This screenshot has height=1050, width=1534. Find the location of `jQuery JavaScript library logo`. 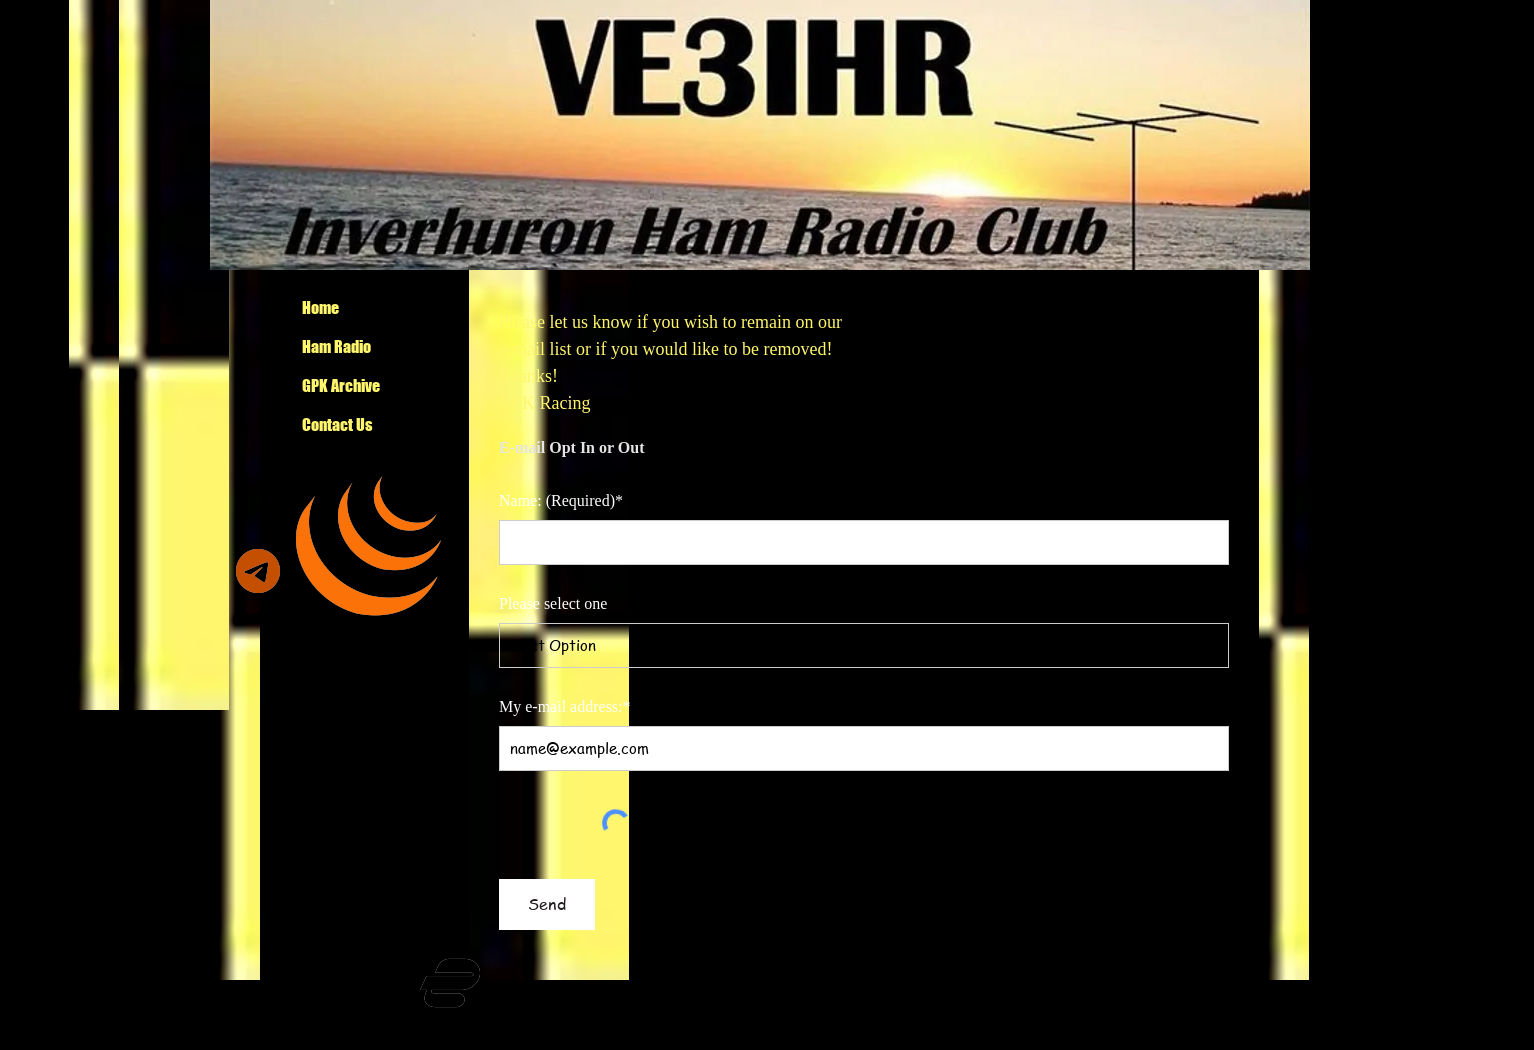

jQuery JavaScript library logo is located at coordinates (368, 545).